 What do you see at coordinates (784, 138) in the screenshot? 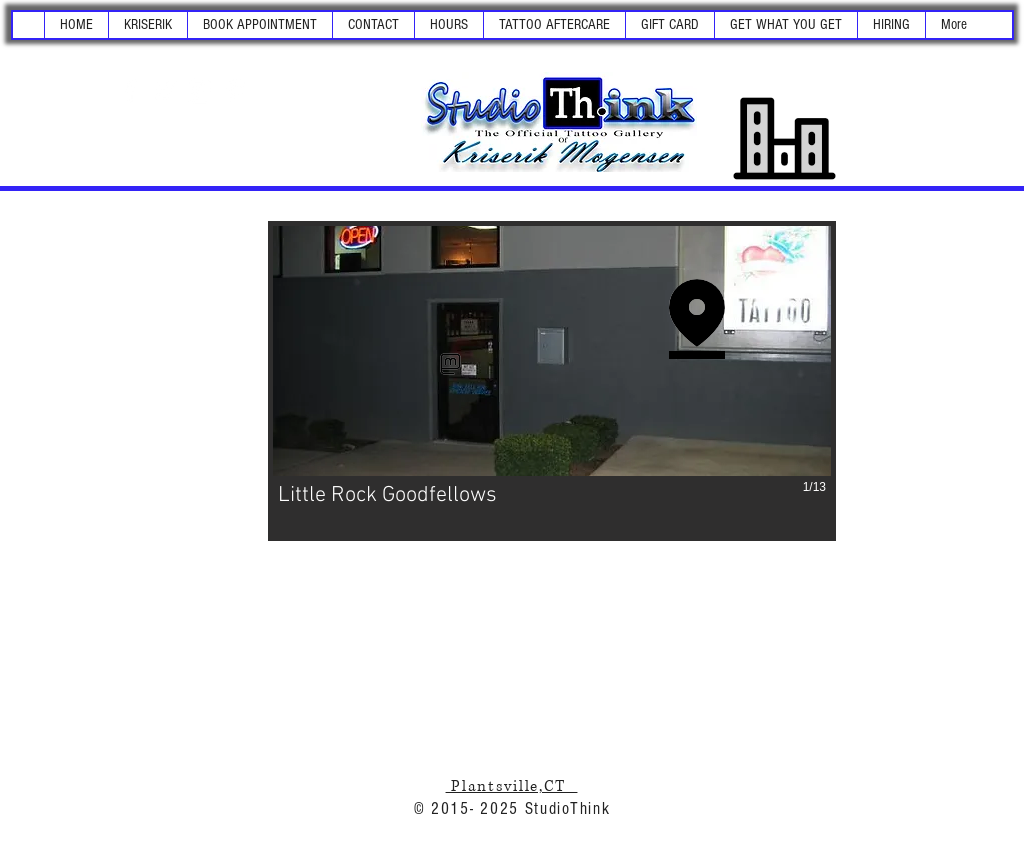
I see `view city or urban location` at bounding box center [784, 138].